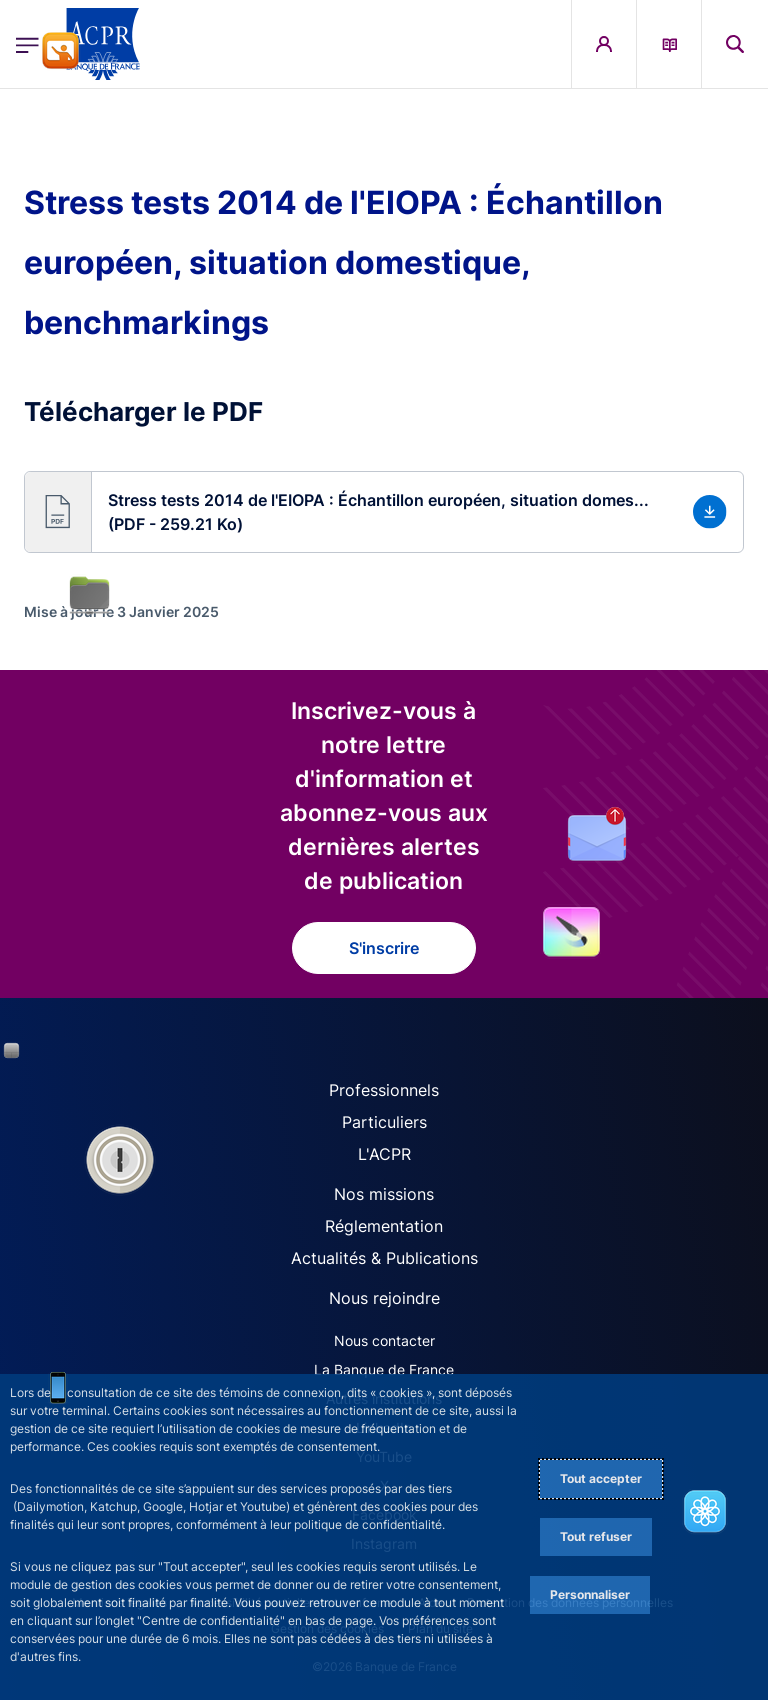 This screenshot has width=768, height=1700. What do you see at coordinates (597, 838) in the screenshot?
I see `send an email or message` at bounding box center [597, 838].